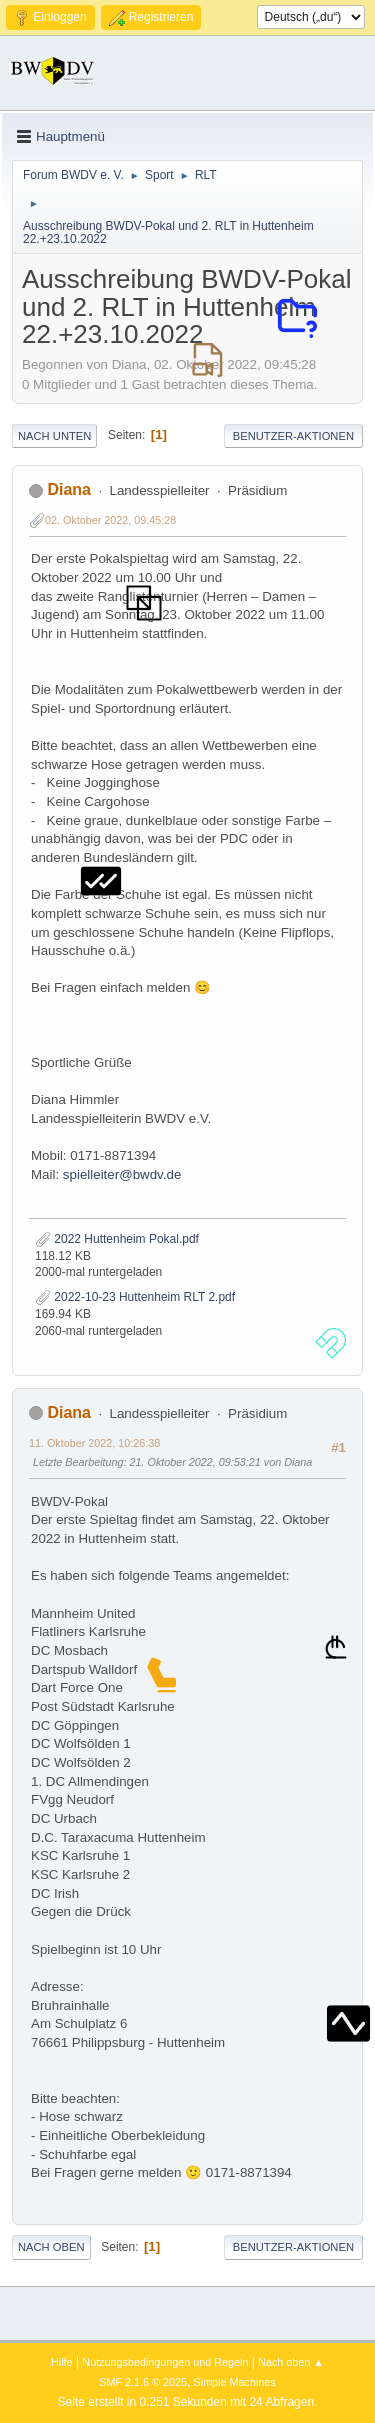  I want to click on unknown or unidentified folder, so click(297, 316).